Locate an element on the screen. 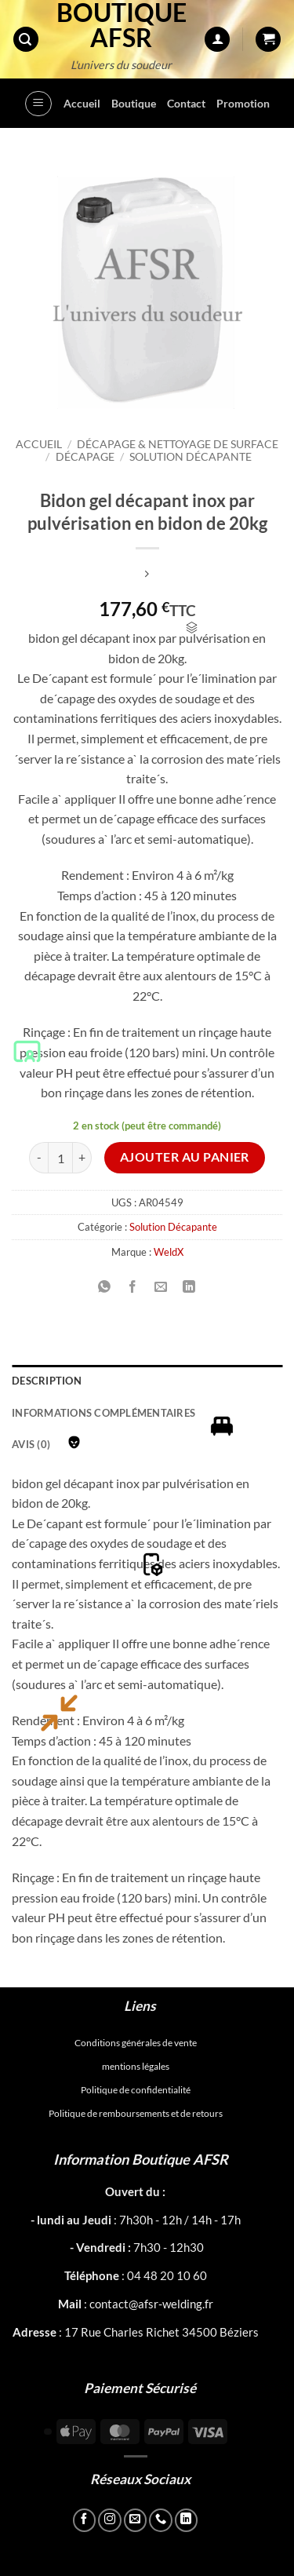  access sci-fi or space-themed content is located at coordinates (74, 1442).